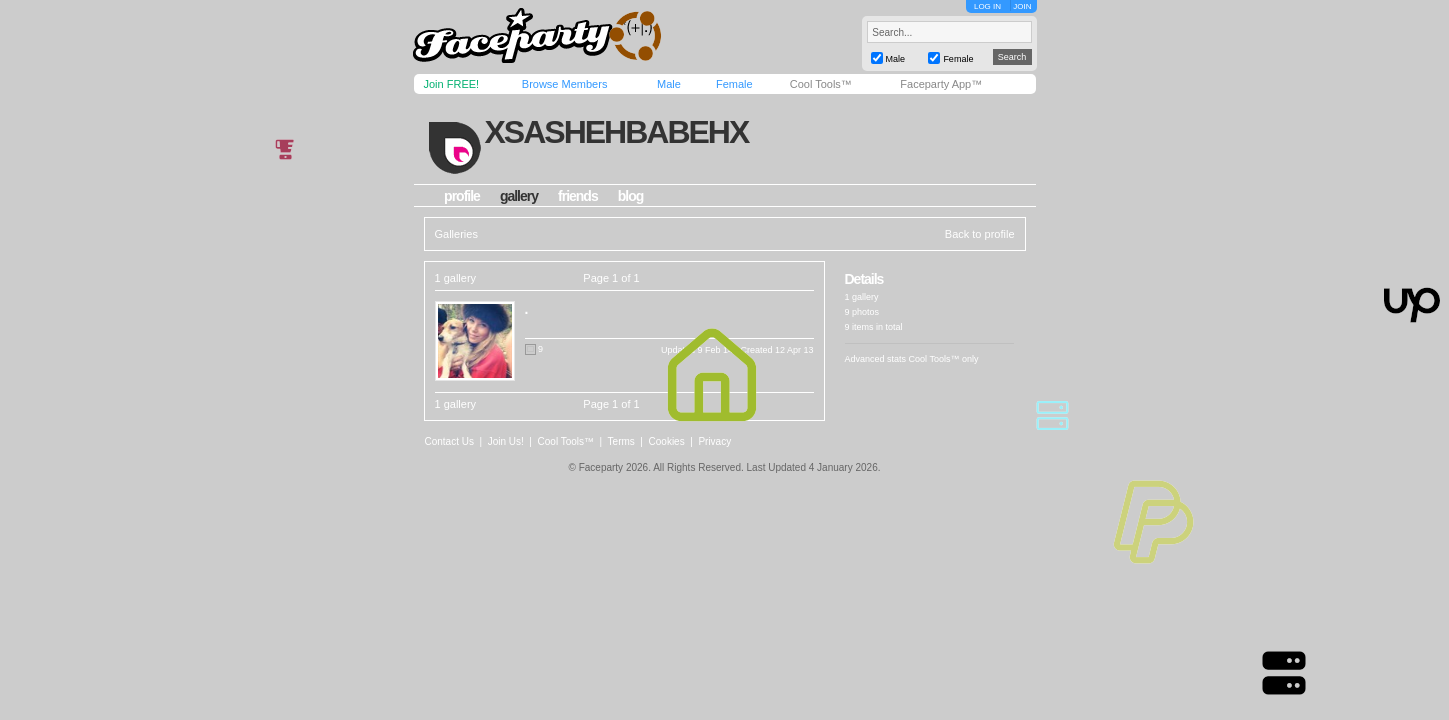  What do you see at coordinates (1052, 415) in the screenshot?
I see `access storage or server settings` at bounding box center [1052, 415].